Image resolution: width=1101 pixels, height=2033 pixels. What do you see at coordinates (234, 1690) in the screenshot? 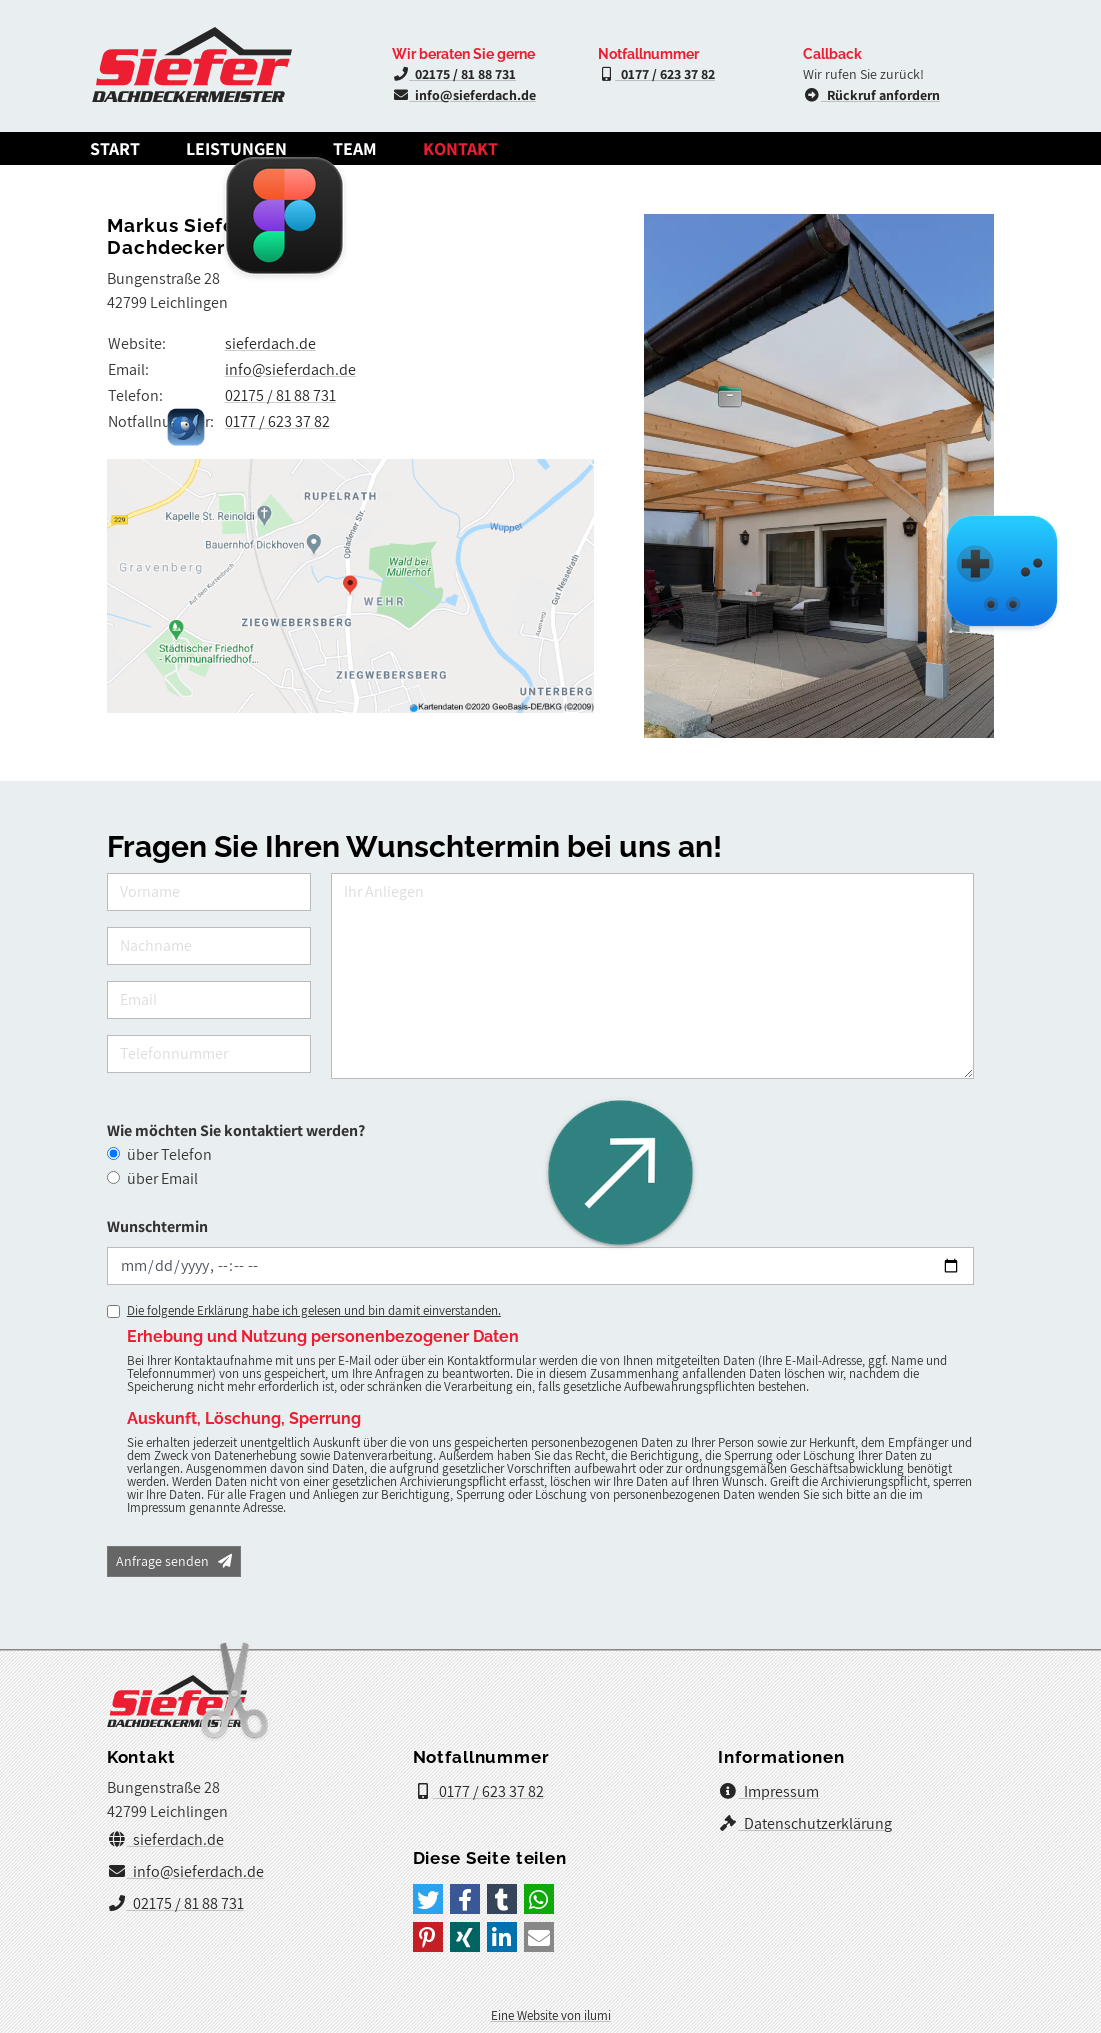
I see `cut selected content to clipboard` at bounding box center [234, 1690].